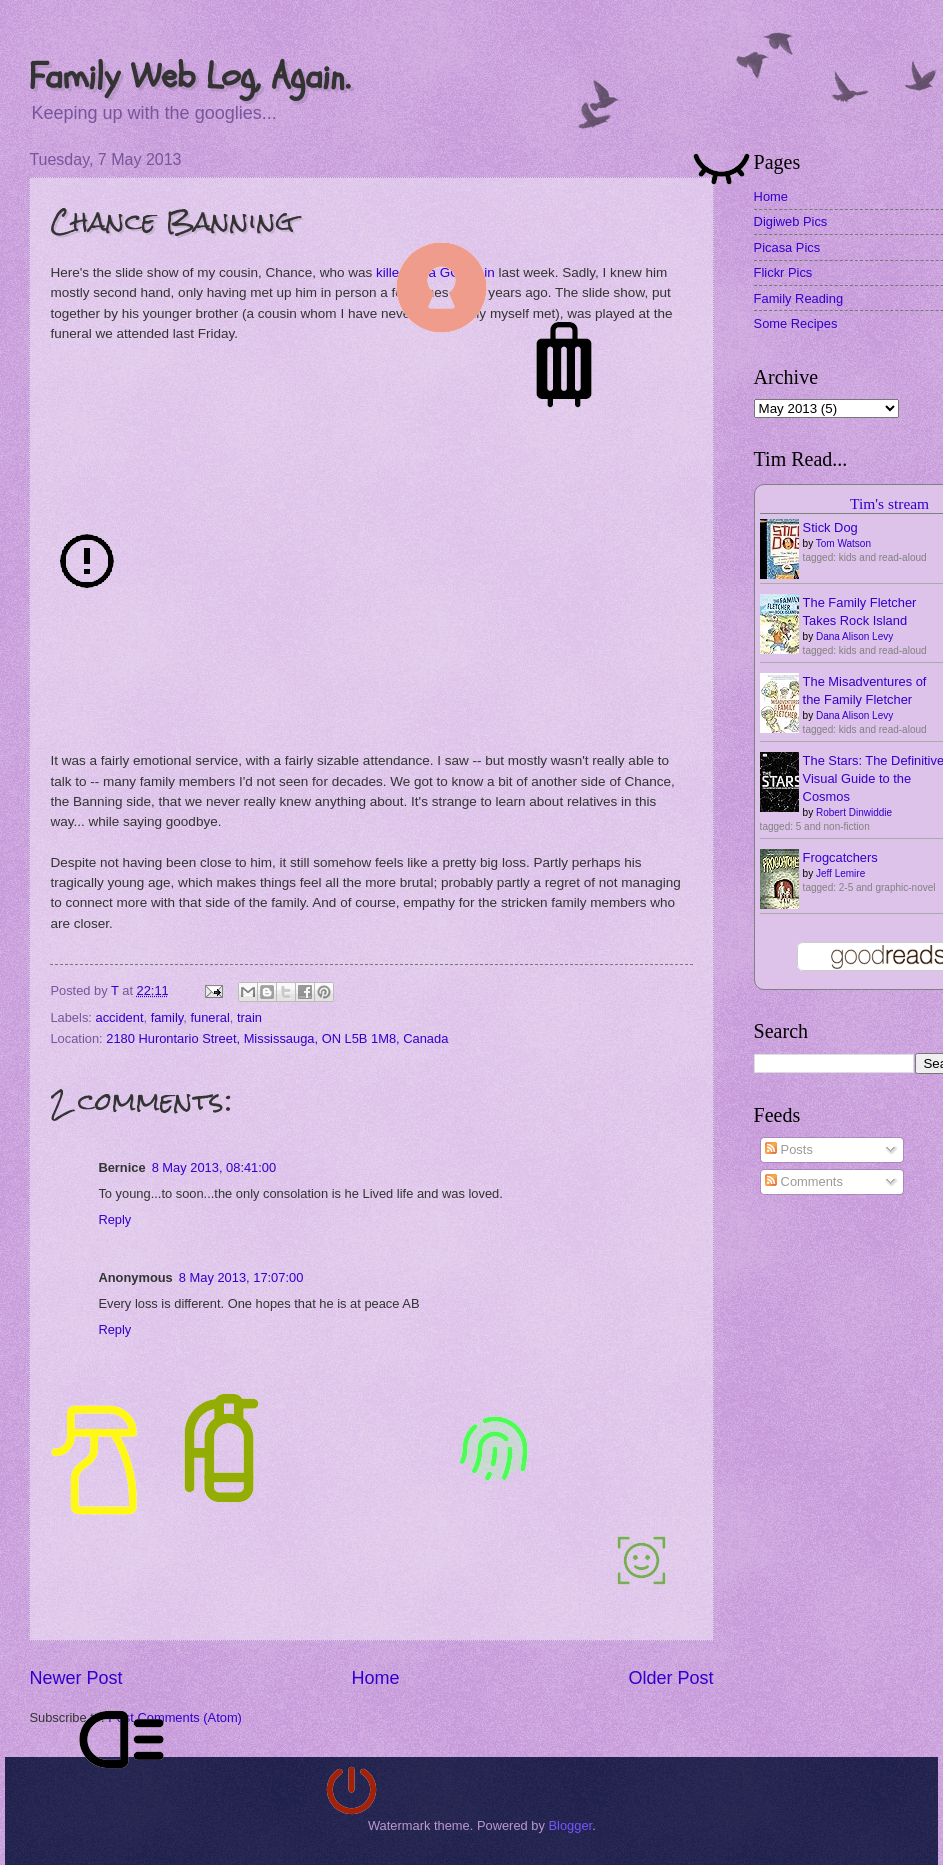  Describe the element at coordinates (121, 1739) in the screenshot. I see `toggle vehicle headlights on or off` at that location.